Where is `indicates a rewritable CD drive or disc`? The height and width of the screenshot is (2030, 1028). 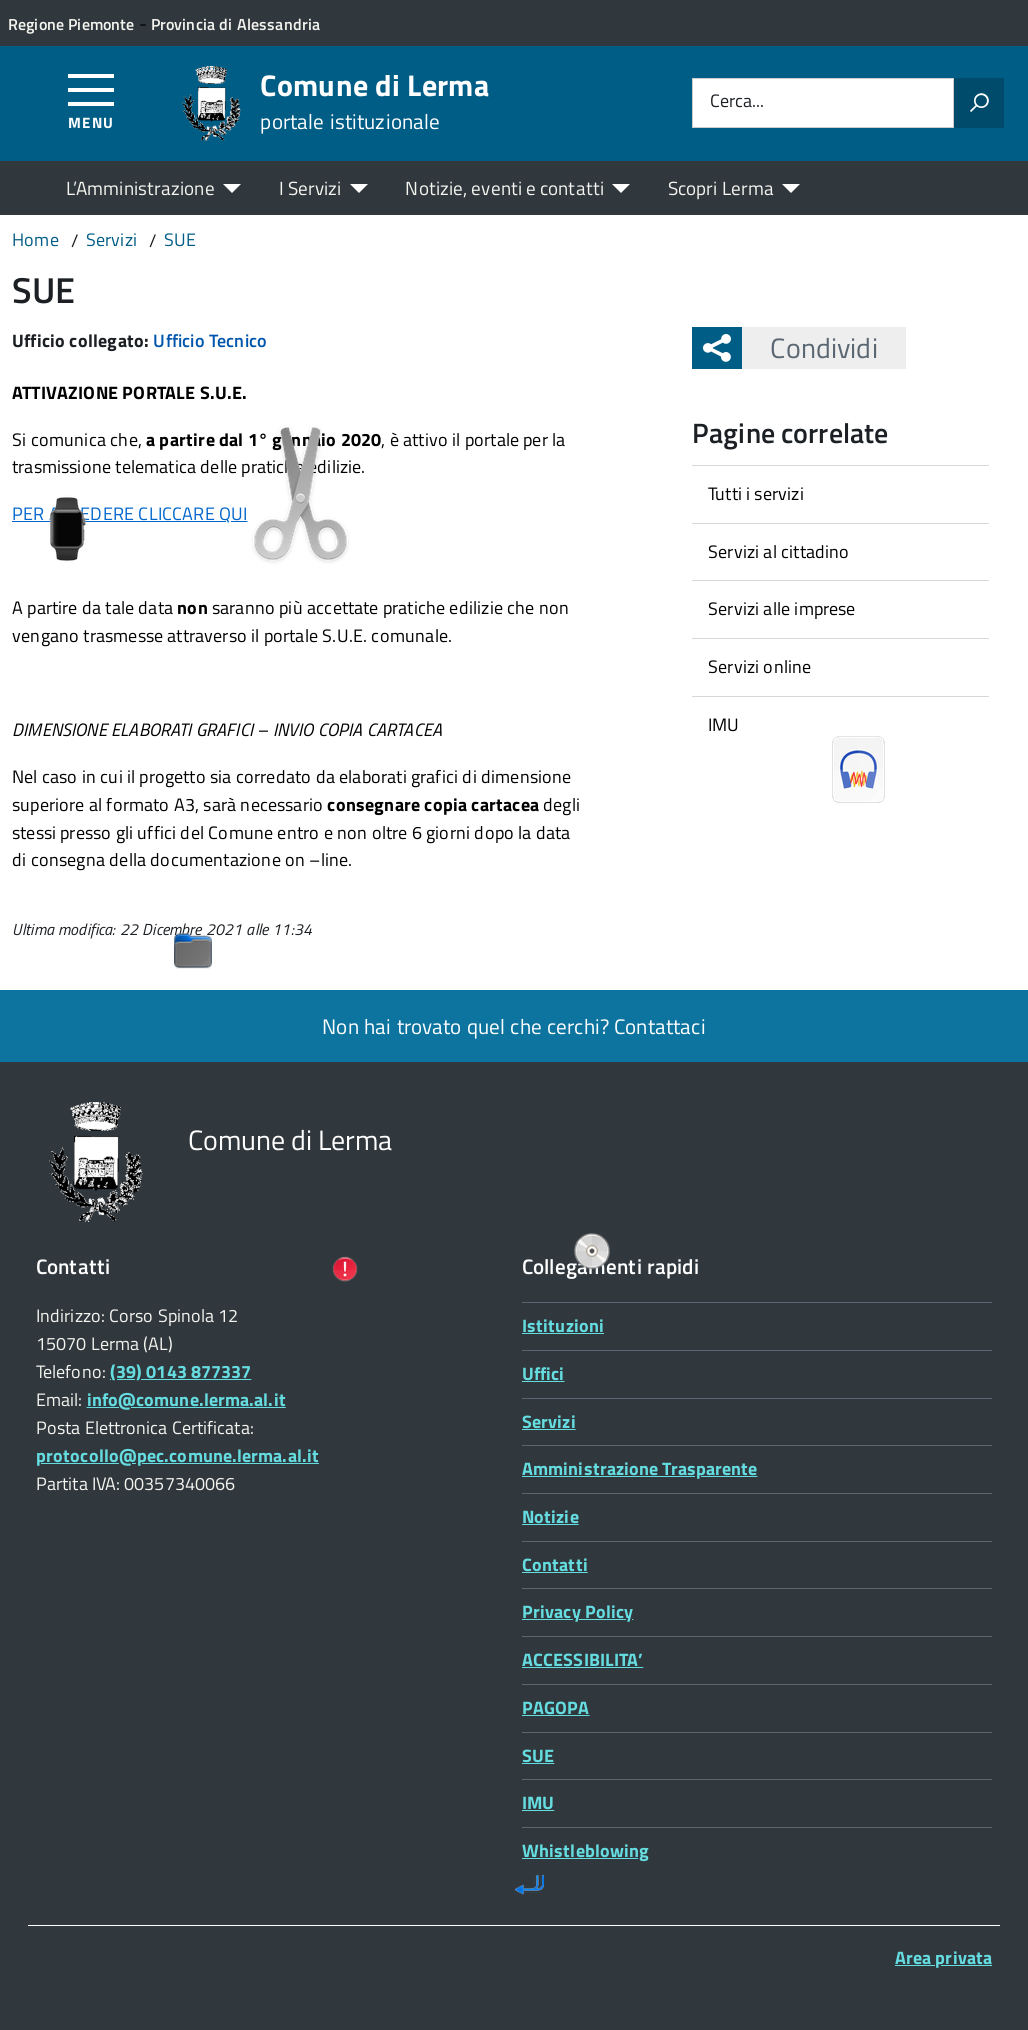 indicates a rewritable CD drive or disc is located at coordinates (592, 1251).